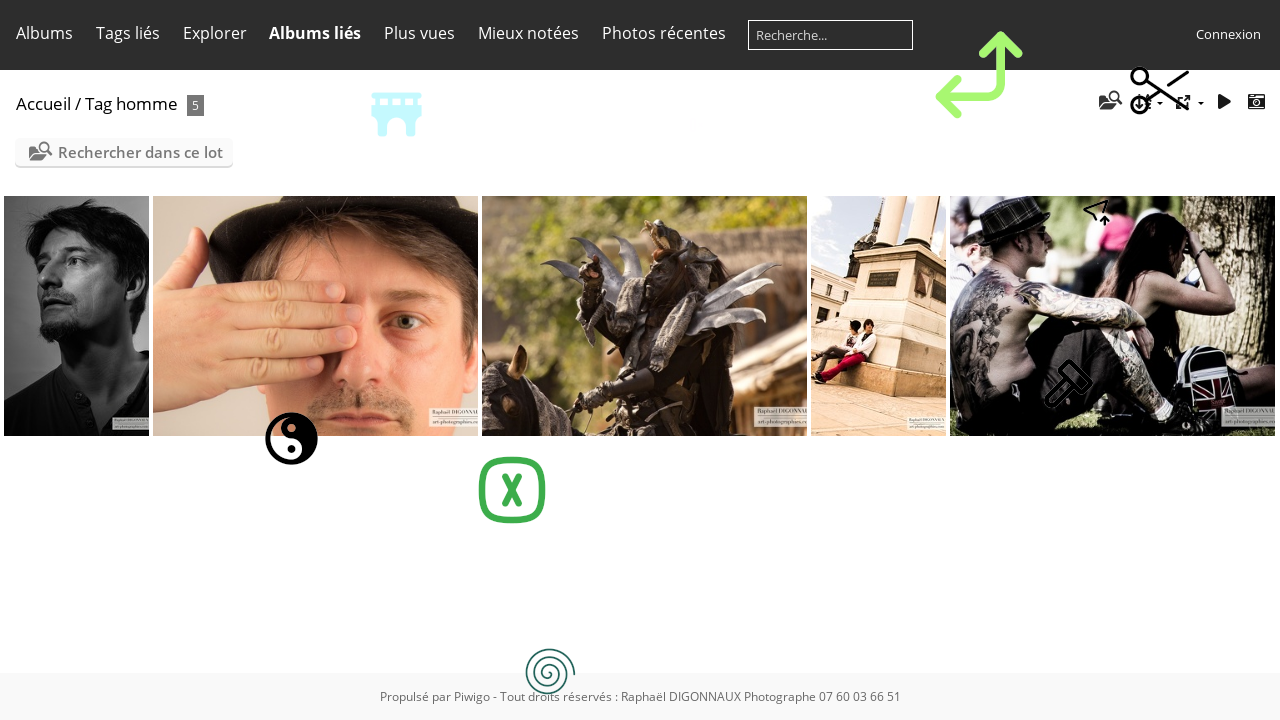  I want to click on view bridge or overpass locations, so click(396, 114).